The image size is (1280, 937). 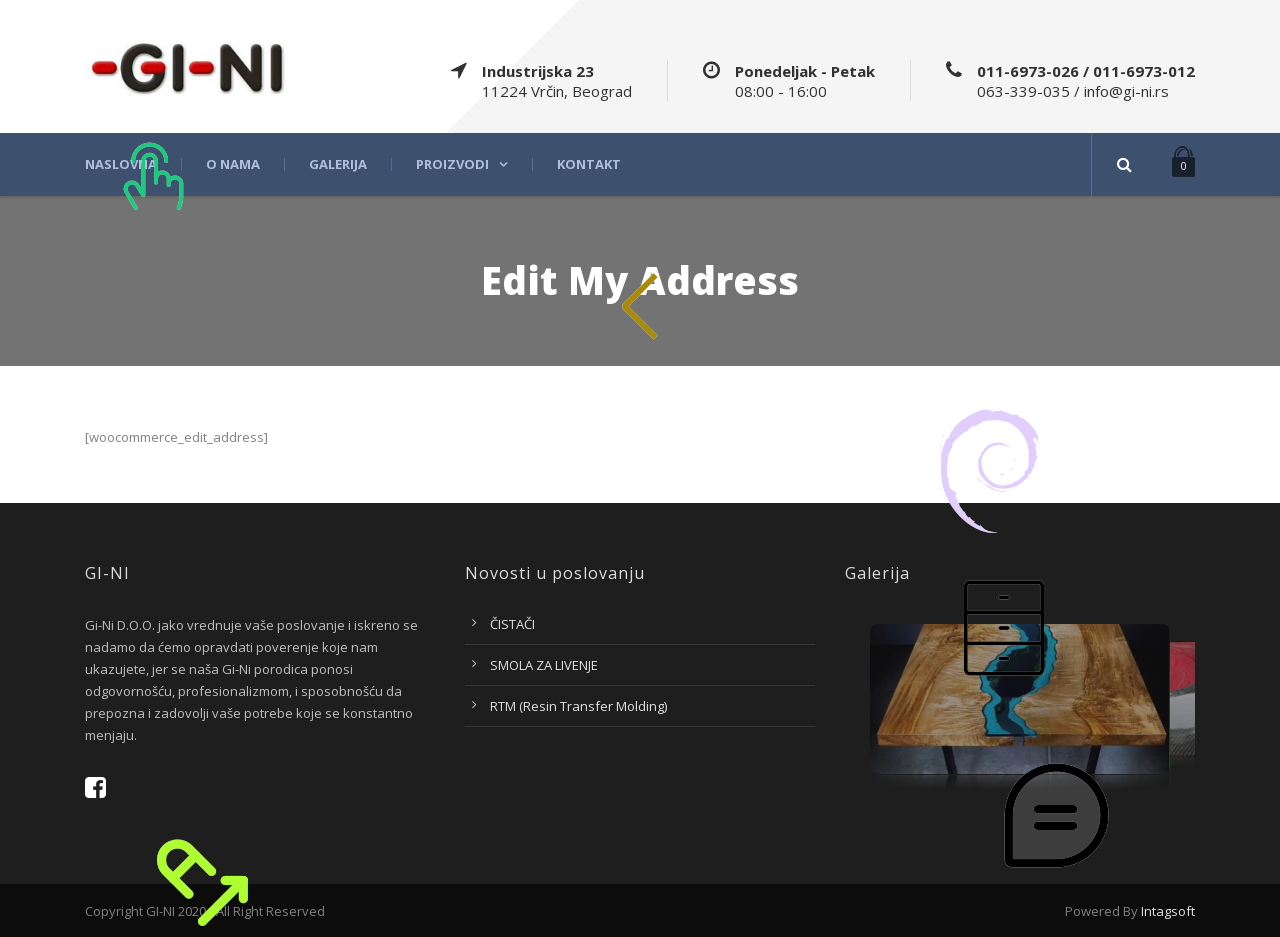 What do you see at coordinates (1004, 628) in the screenshot?
I see `browse furniture or home decor items` at bounding box center [1004, 628].